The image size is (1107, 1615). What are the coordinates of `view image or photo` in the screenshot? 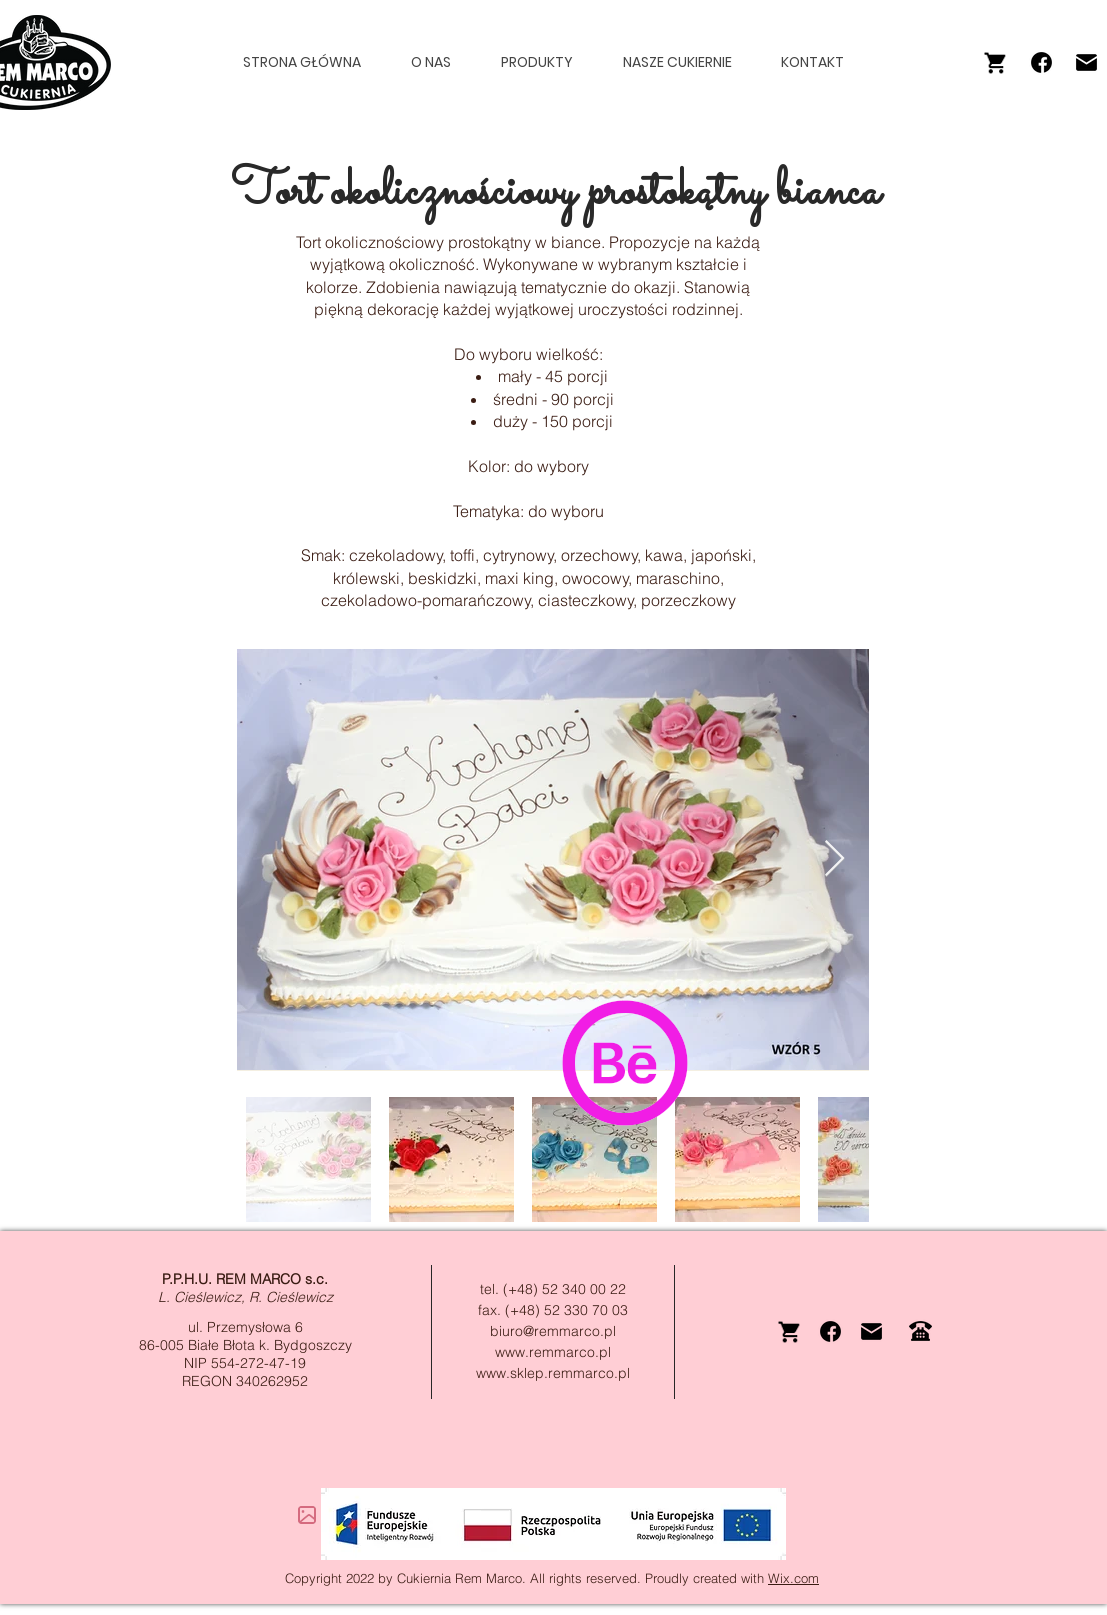 It's located at (307, 1515).